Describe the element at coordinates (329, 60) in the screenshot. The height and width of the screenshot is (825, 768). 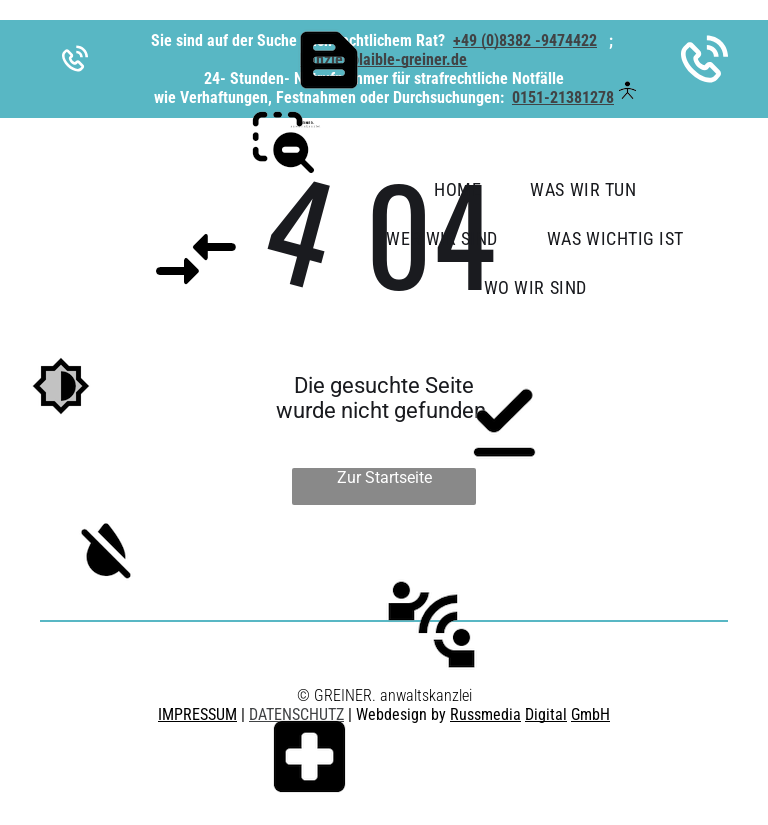
I see `view text snippet or document preview` at that location.